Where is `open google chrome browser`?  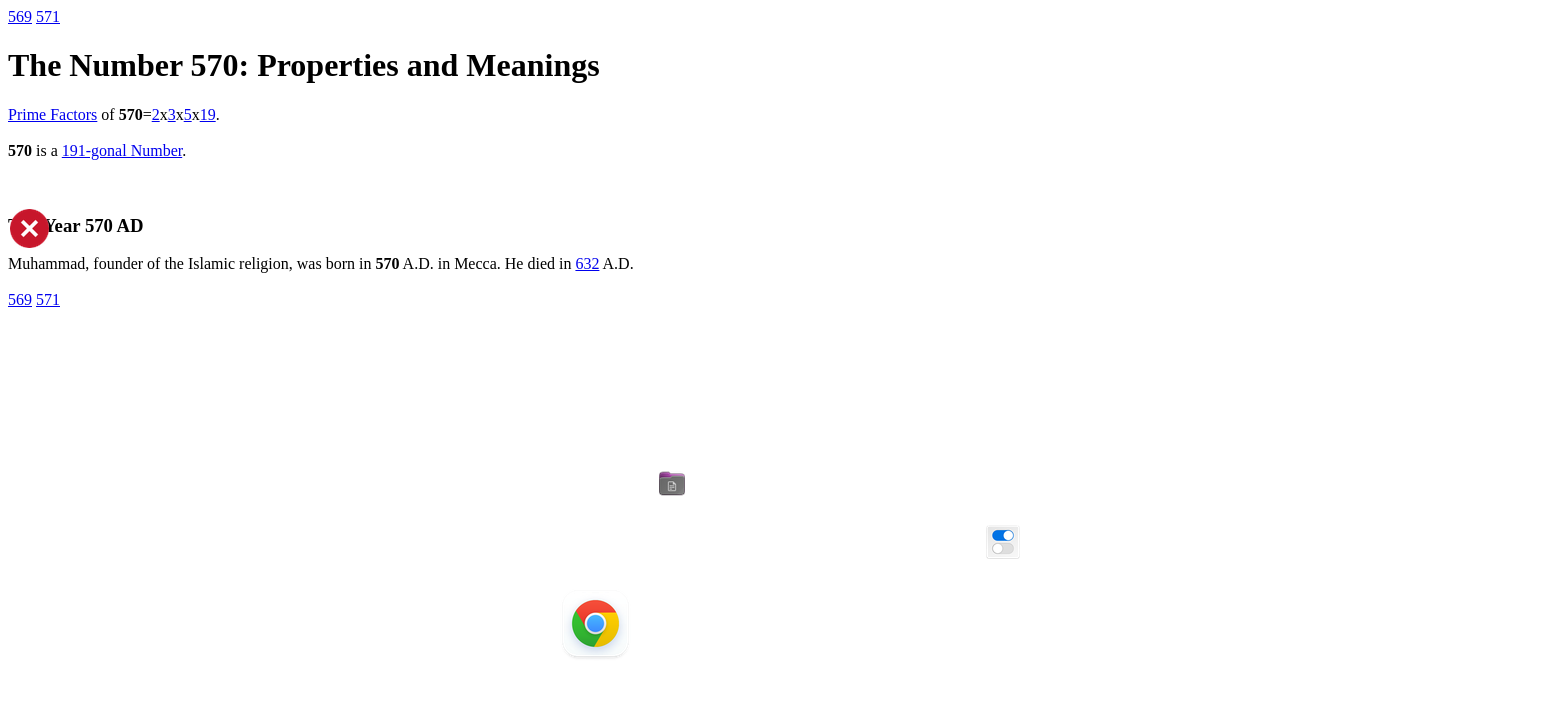
open google chrome browser is located at coordinates (595, 623).